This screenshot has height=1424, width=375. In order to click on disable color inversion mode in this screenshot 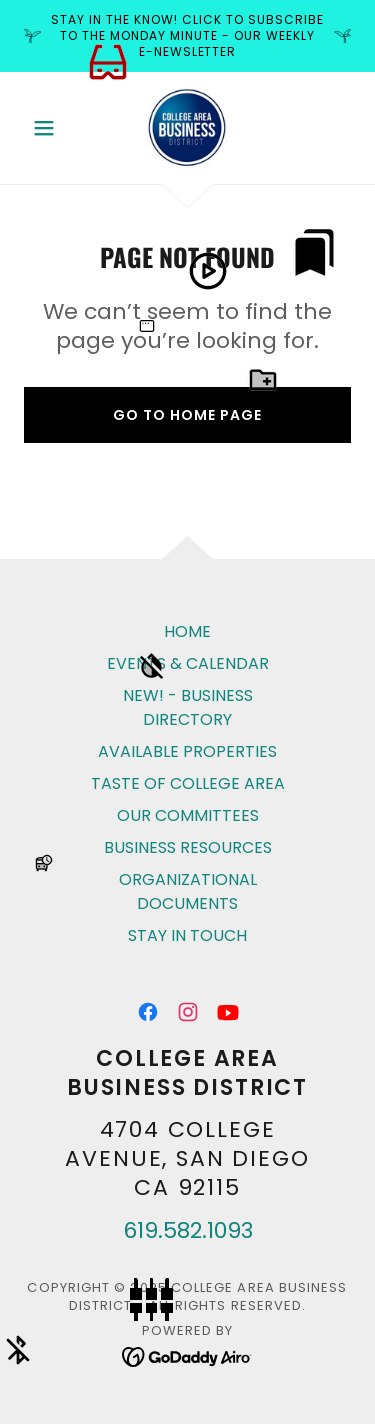, I will do `click(151, 665)`.